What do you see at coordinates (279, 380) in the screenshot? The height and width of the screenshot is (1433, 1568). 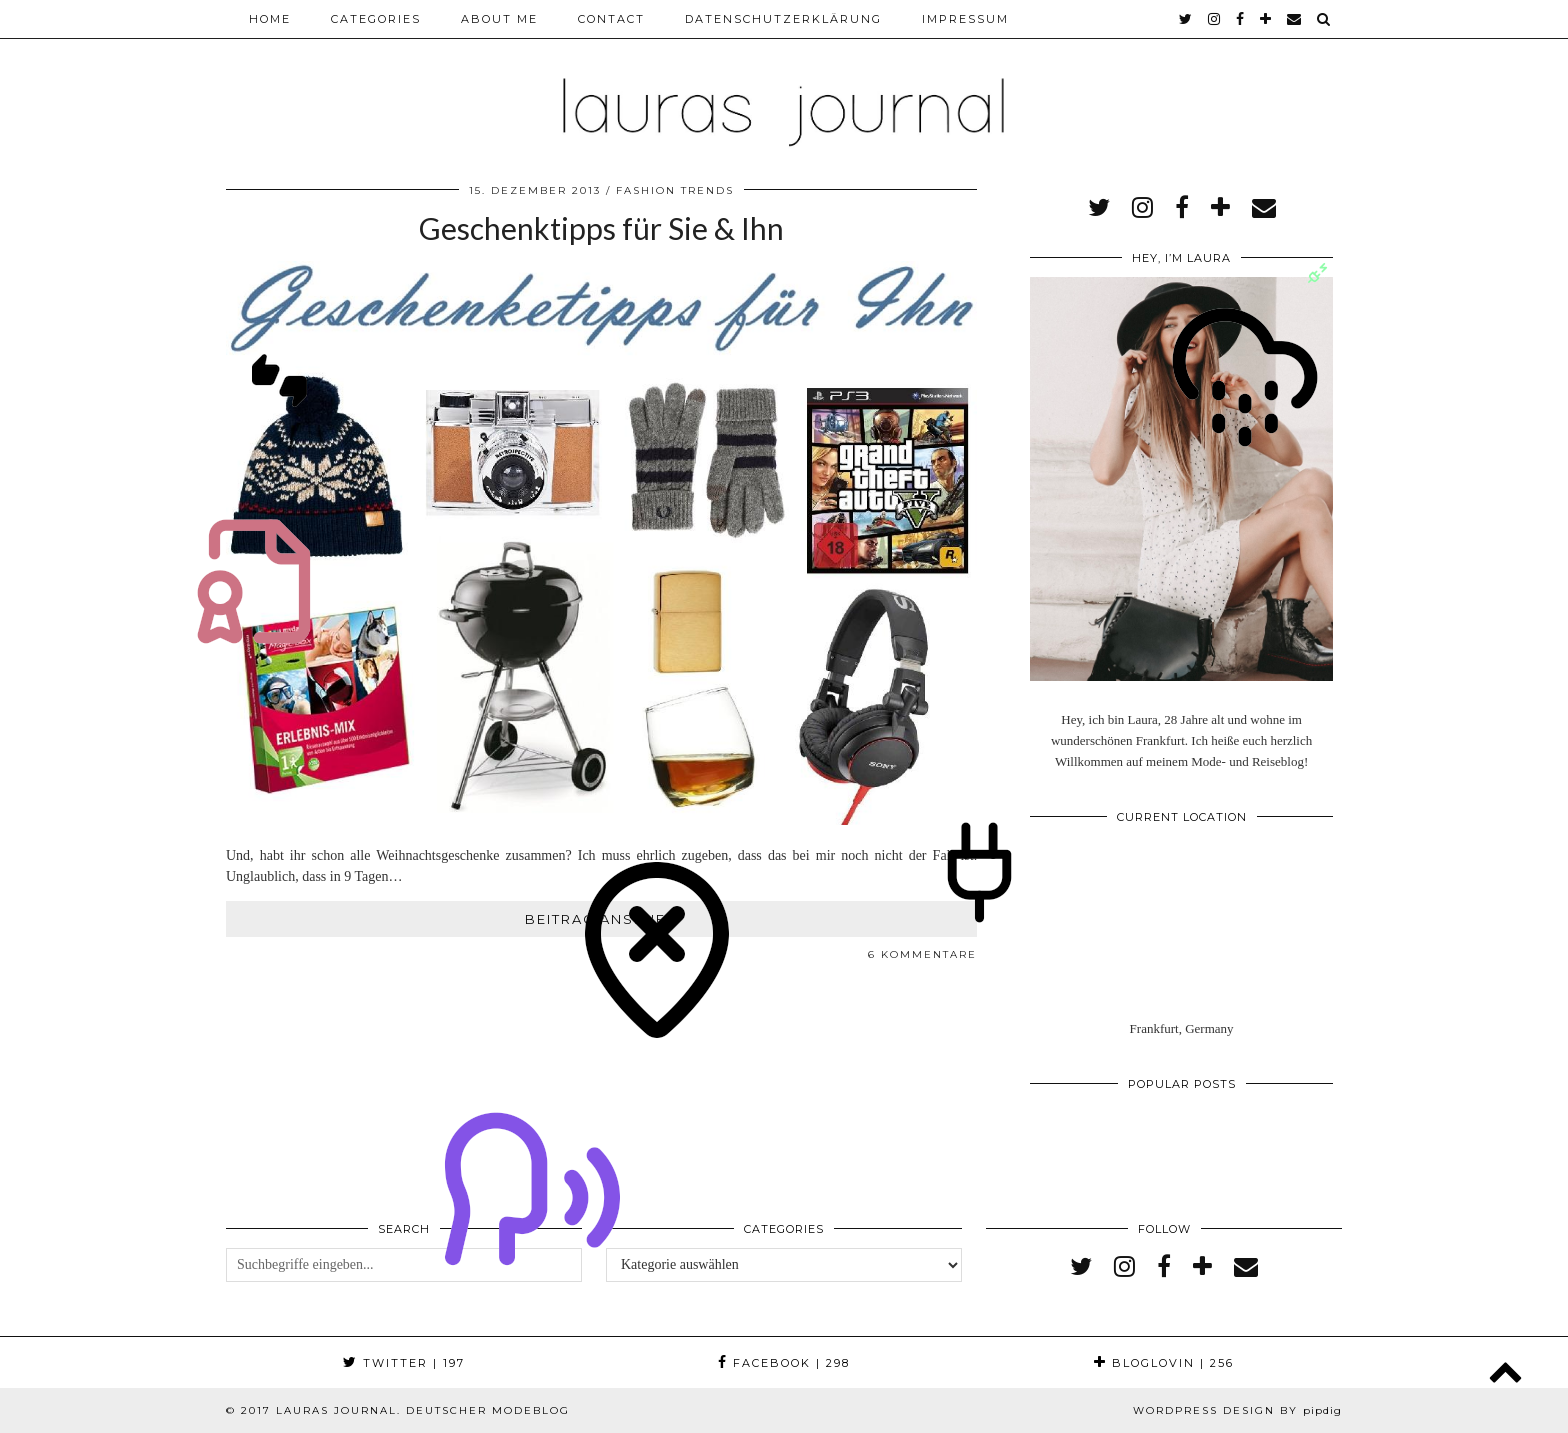 I see `rate or provide feedback` at bounding box center [279, 380].